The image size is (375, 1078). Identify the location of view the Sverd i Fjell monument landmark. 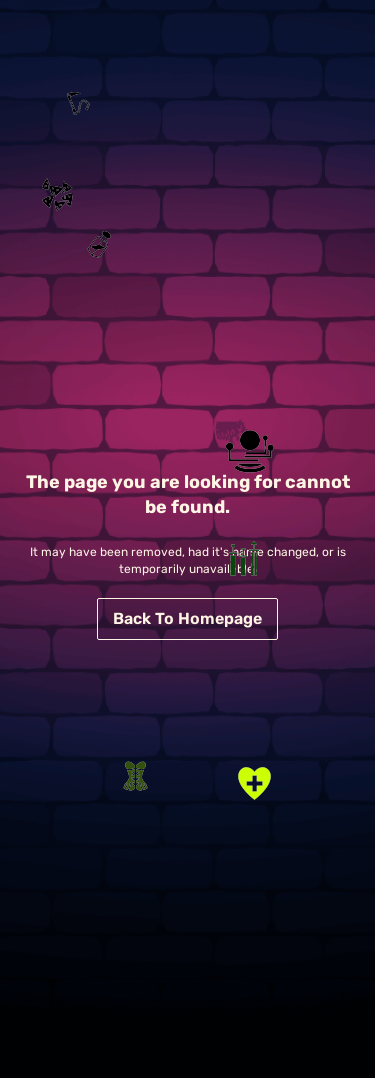
(244, 558).